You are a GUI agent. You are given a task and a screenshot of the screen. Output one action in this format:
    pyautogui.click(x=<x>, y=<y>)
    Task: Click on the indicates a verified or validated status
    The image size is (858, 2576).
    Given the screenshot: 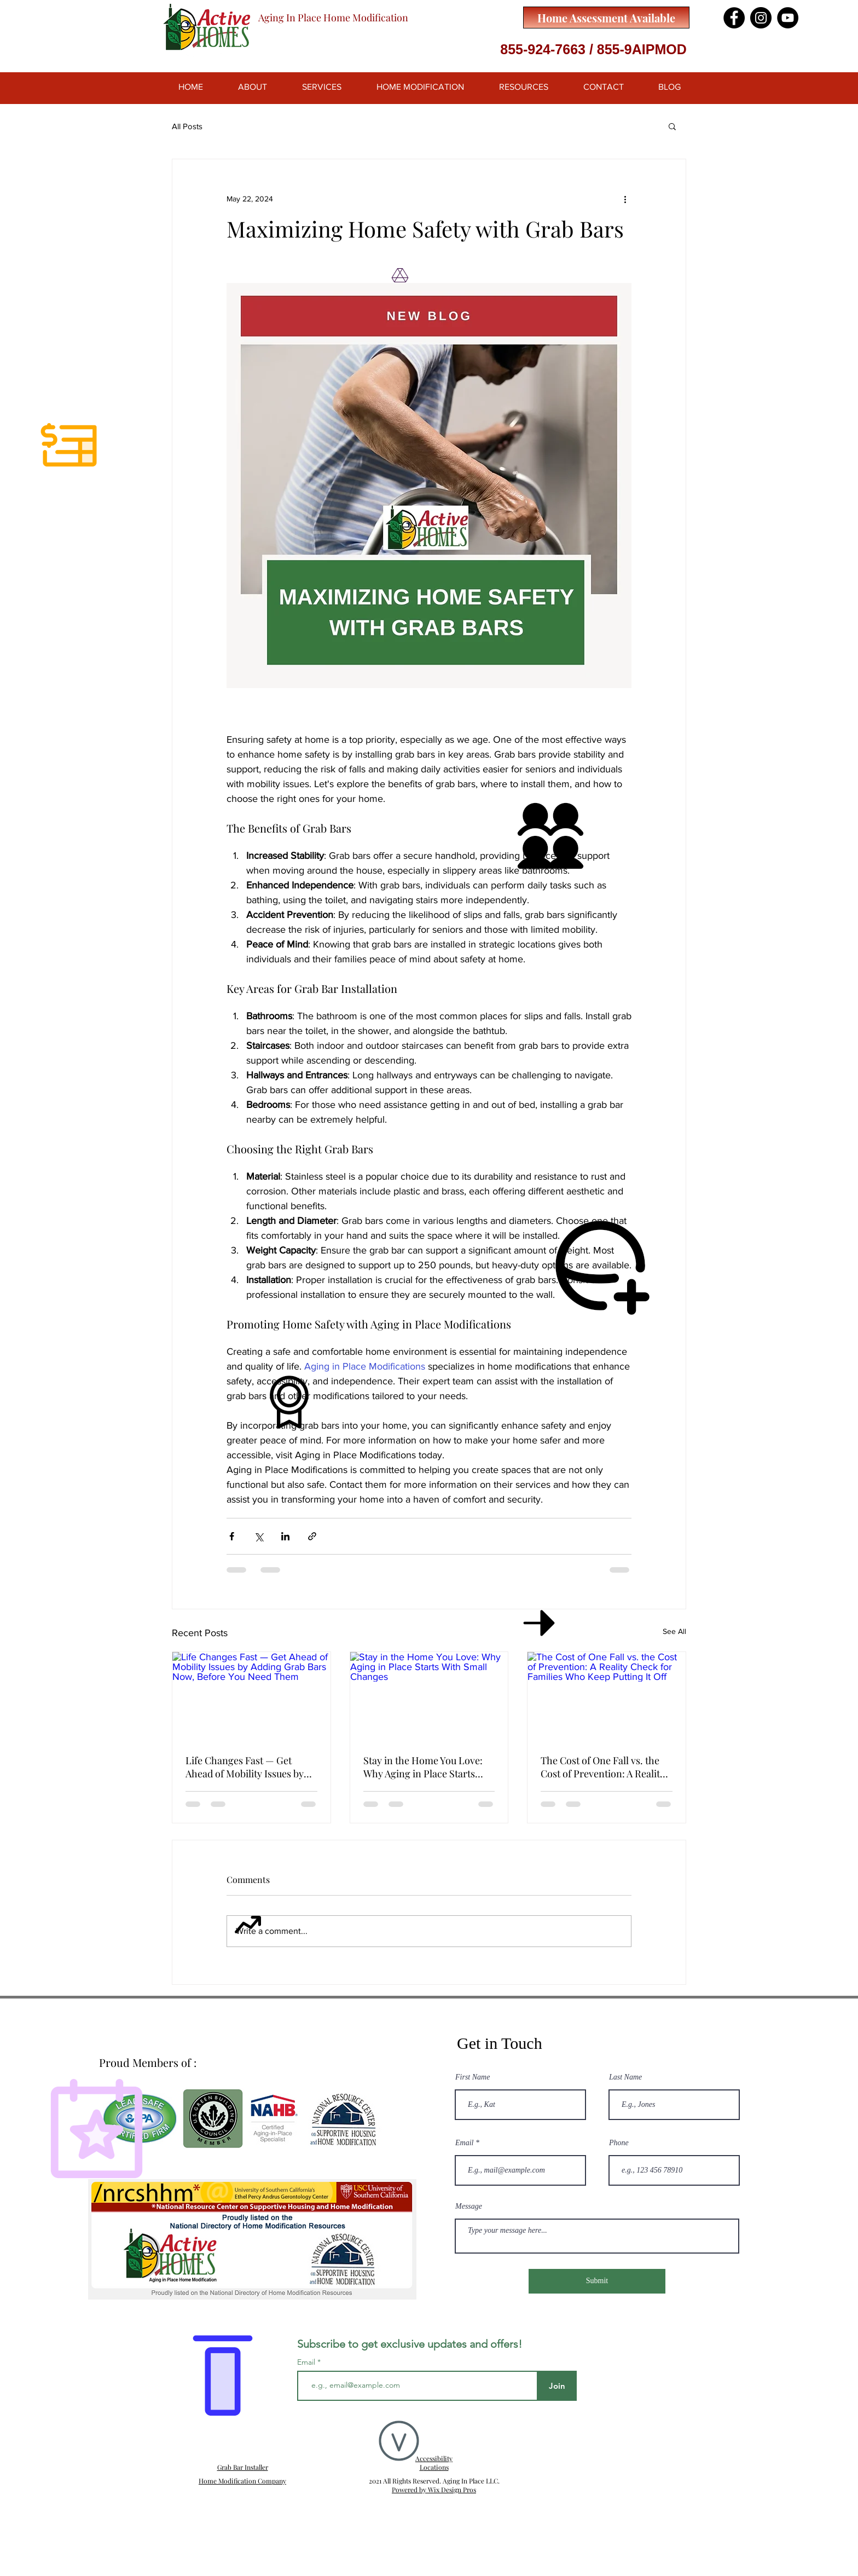 What is the action you would take?
    pyautogui.click(x=399, y=2441)
    